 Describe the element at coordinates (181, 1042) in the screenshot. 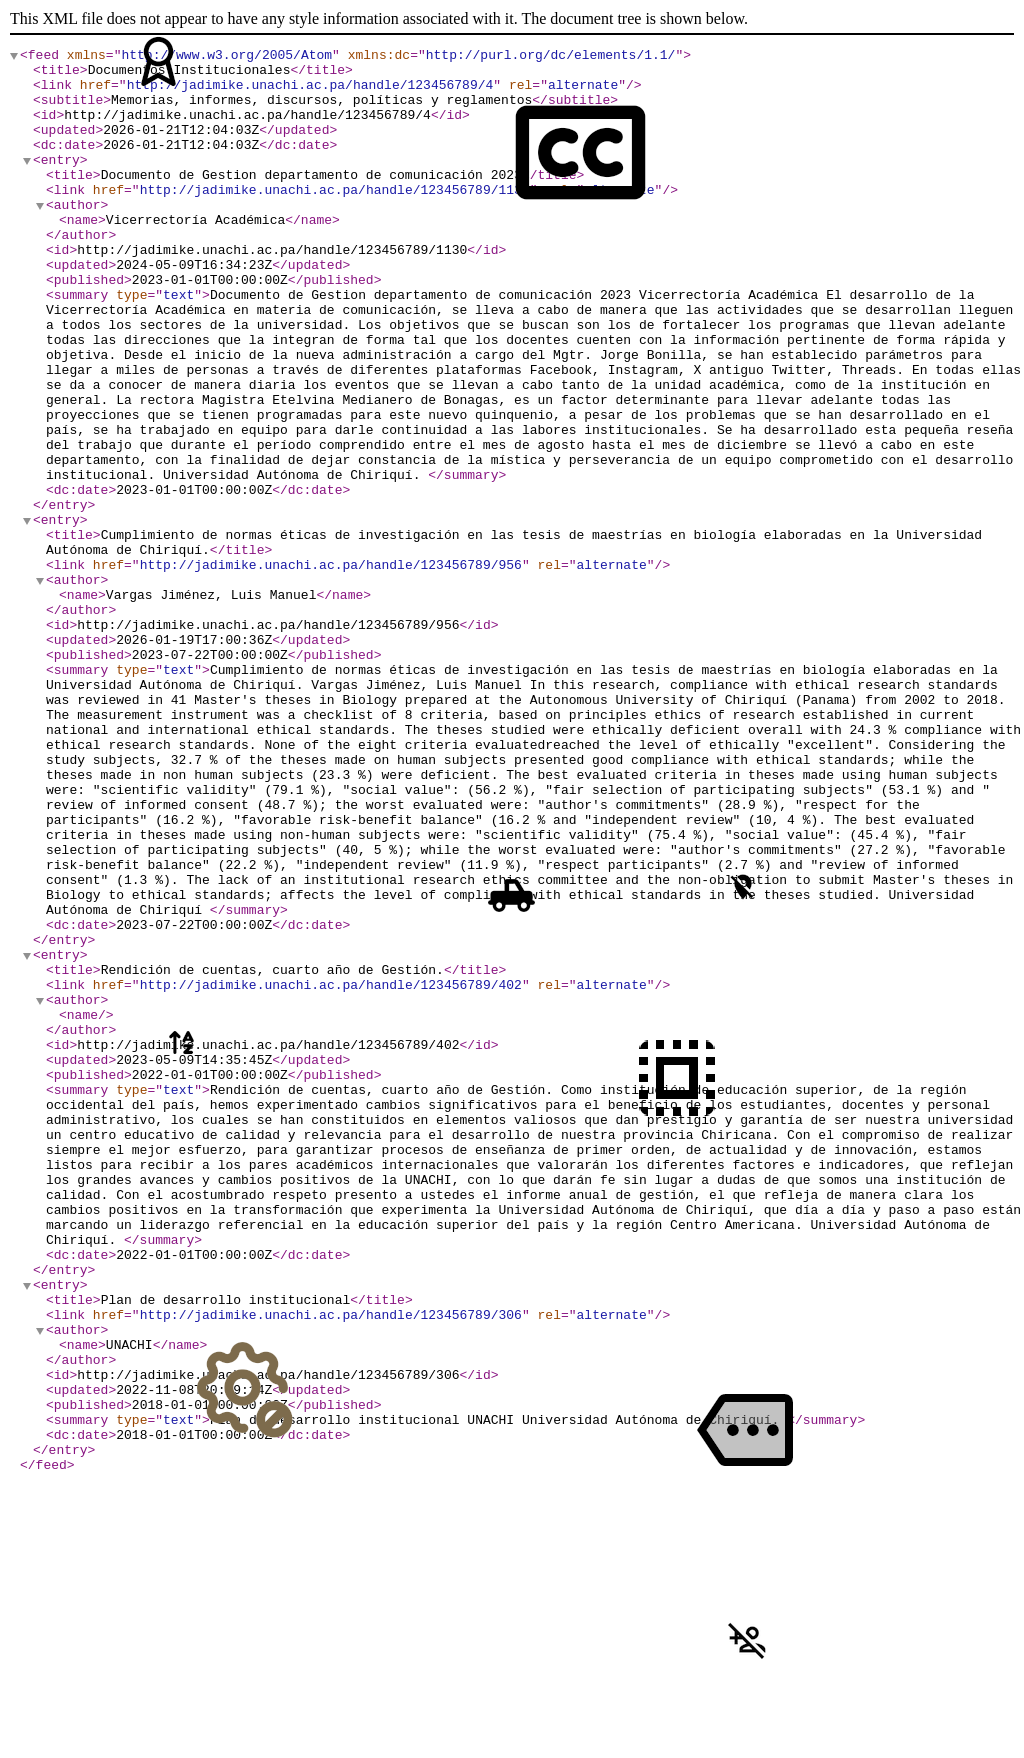

I see `sort alphabetically A to Z` at that location.